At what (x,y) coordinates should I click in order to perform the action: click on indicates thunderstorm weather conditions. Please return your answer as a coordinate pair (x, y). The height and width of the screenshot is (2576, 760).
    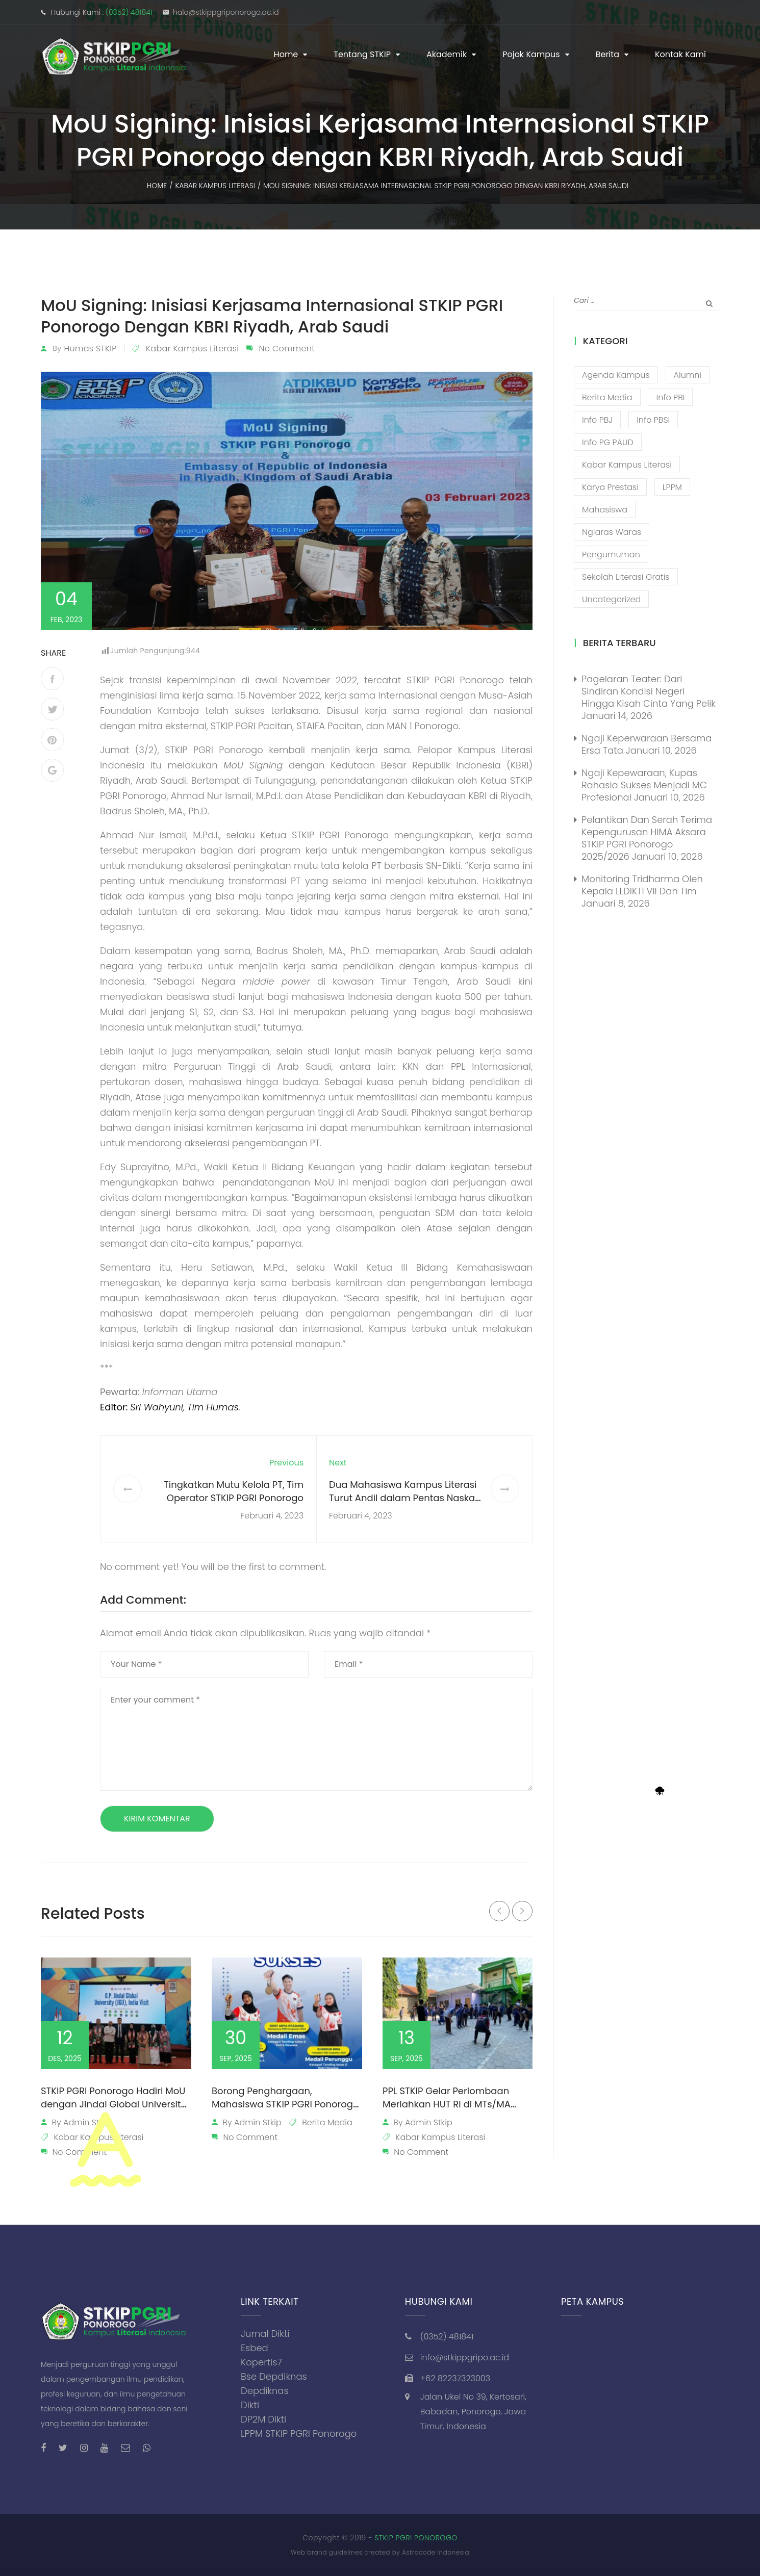
    Looking at the image, I should click on (660, 1791).